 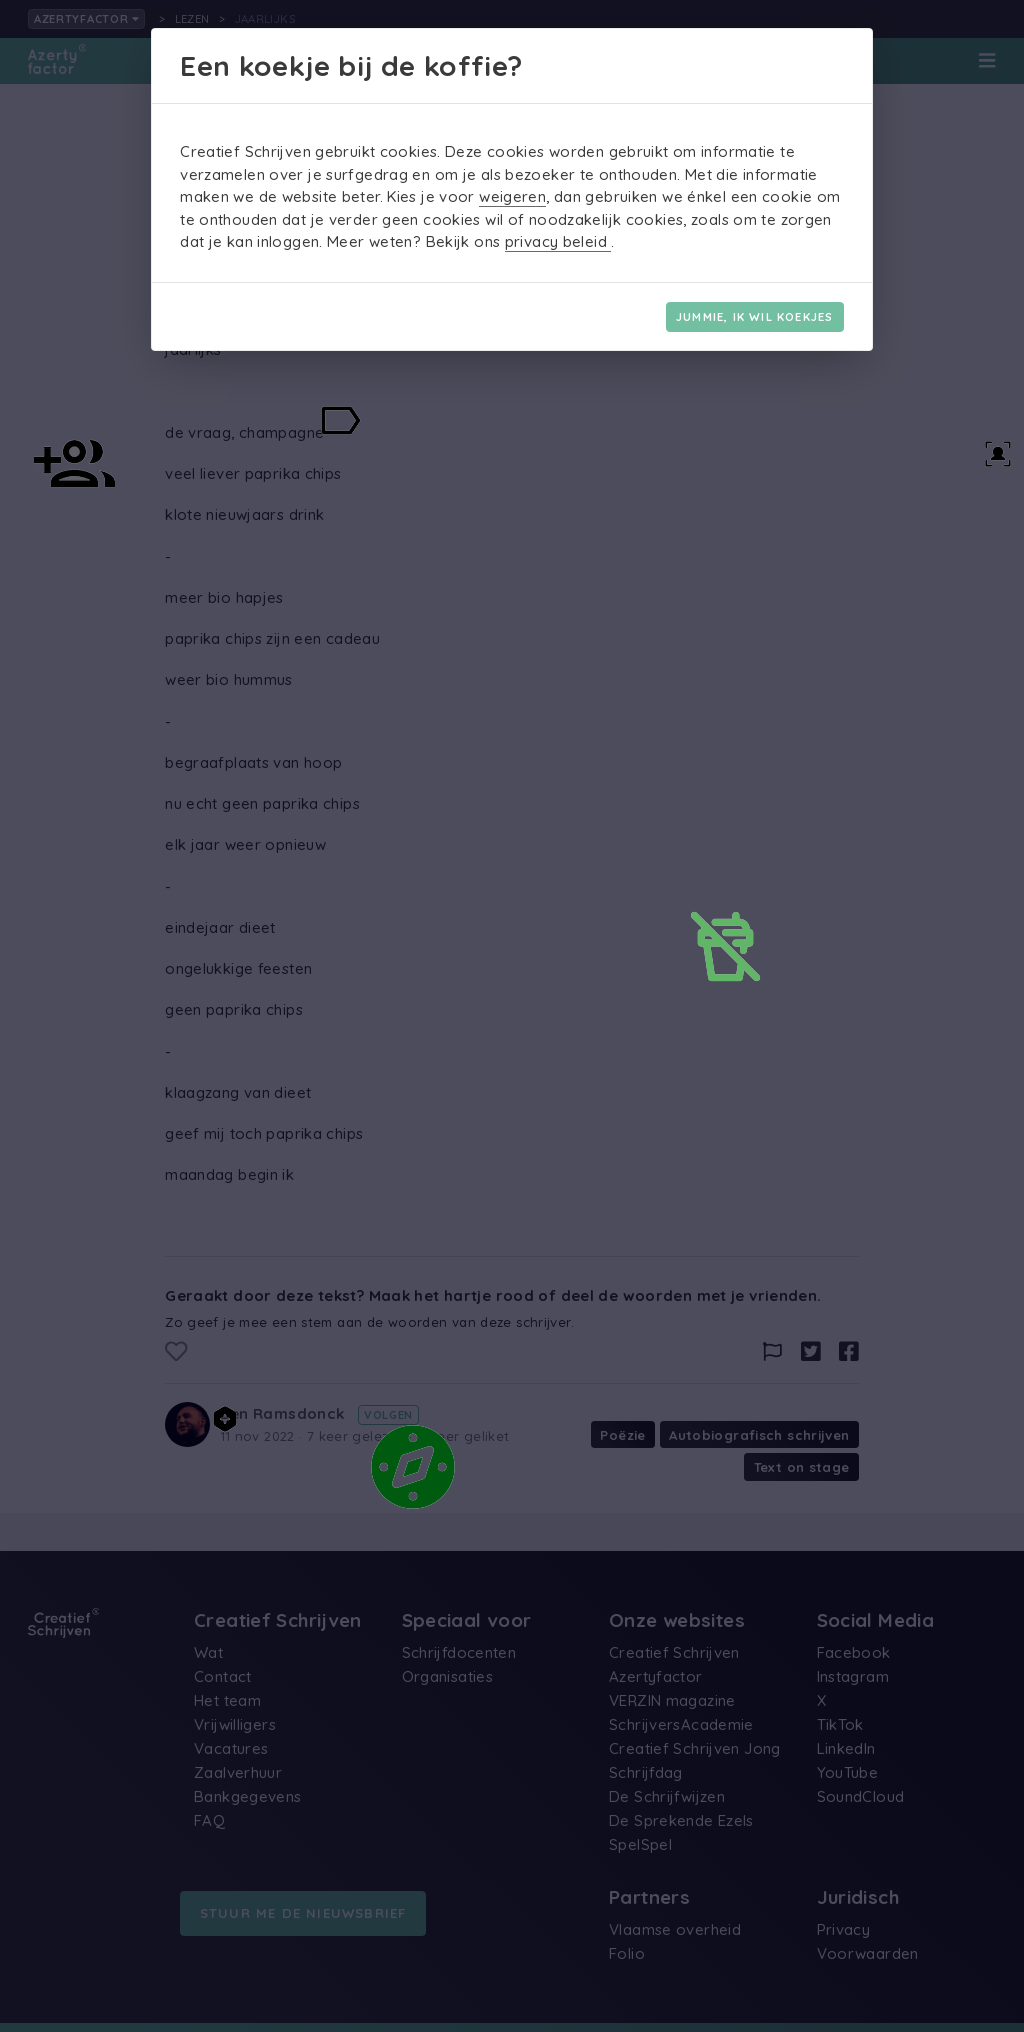 I want to click on access navigation or directions, so click(x=413, y=1467).